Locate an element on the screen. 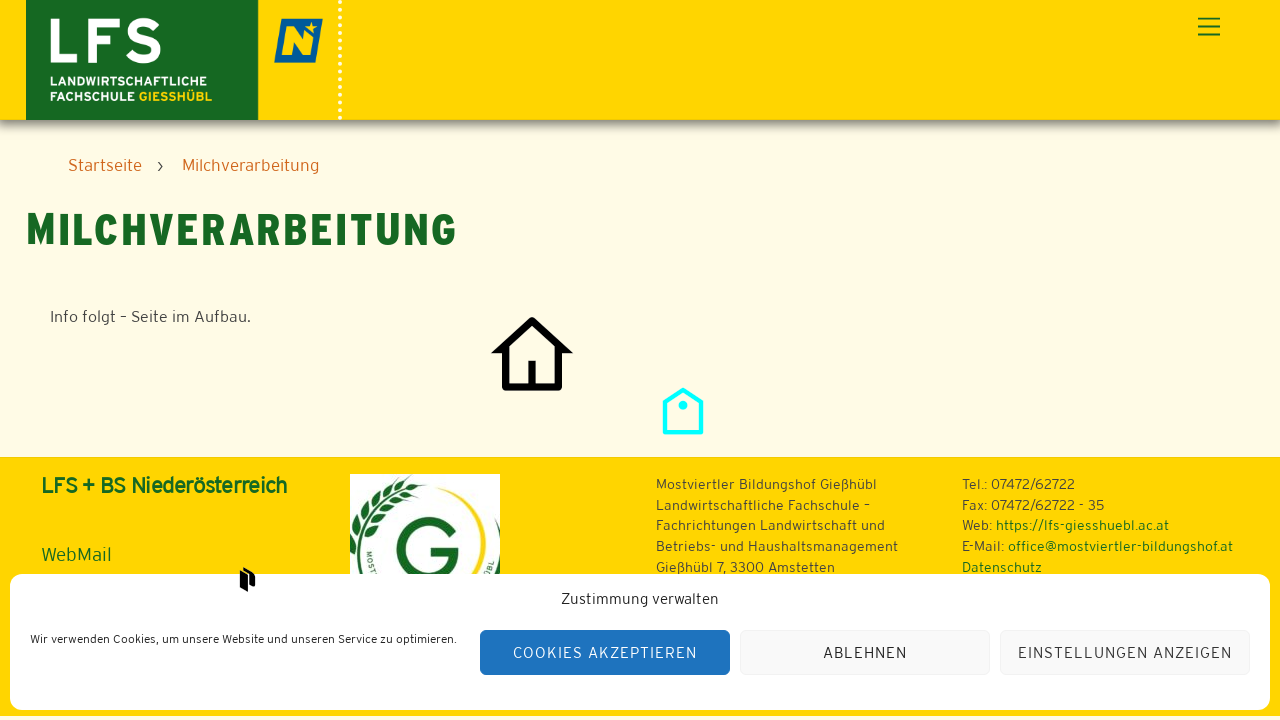 The image size is (1280, 720). view product pricing or discounts is located at coordinates (683, 412).